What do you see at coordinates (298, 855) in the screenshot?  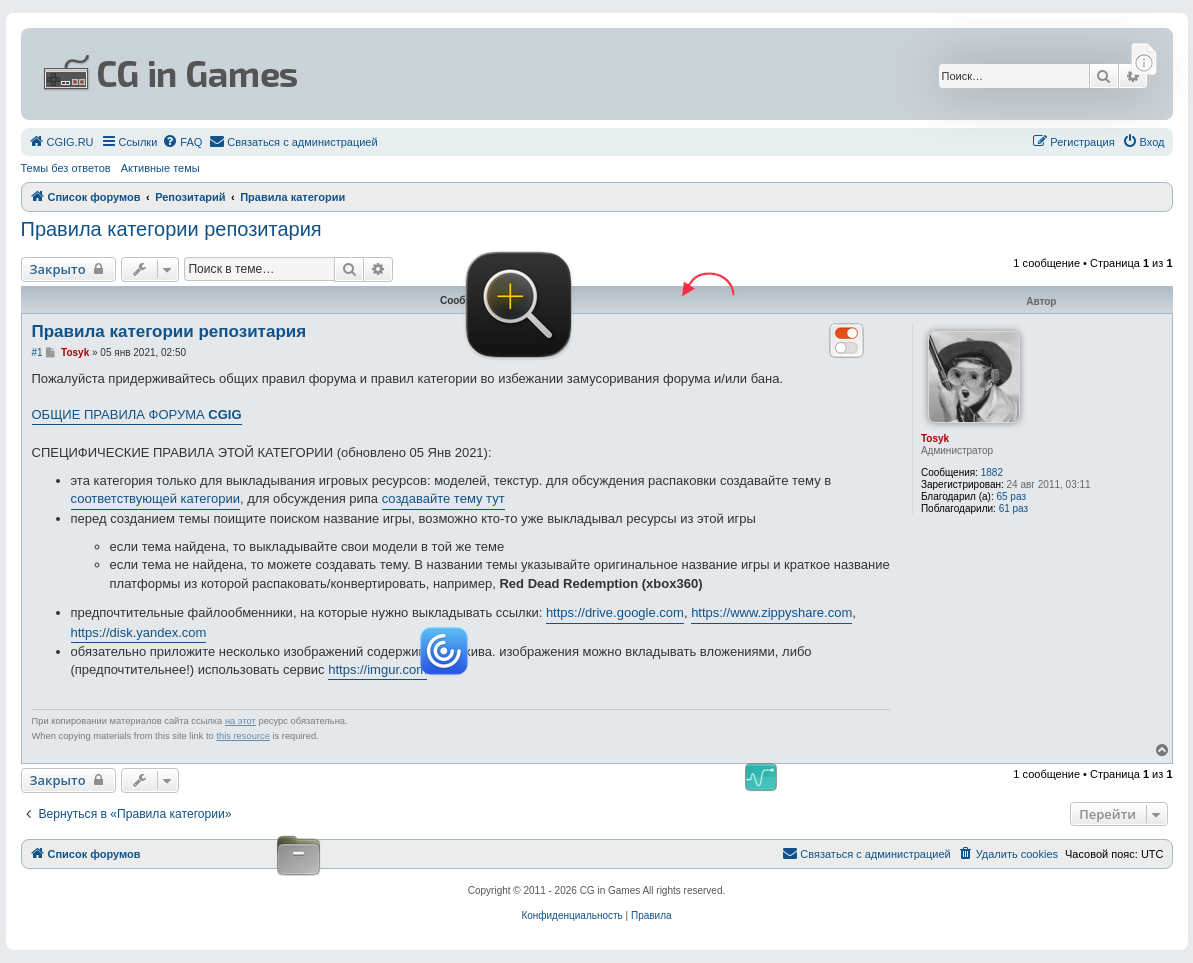 I see `open the file manager application` at bounding box center [298, 855].